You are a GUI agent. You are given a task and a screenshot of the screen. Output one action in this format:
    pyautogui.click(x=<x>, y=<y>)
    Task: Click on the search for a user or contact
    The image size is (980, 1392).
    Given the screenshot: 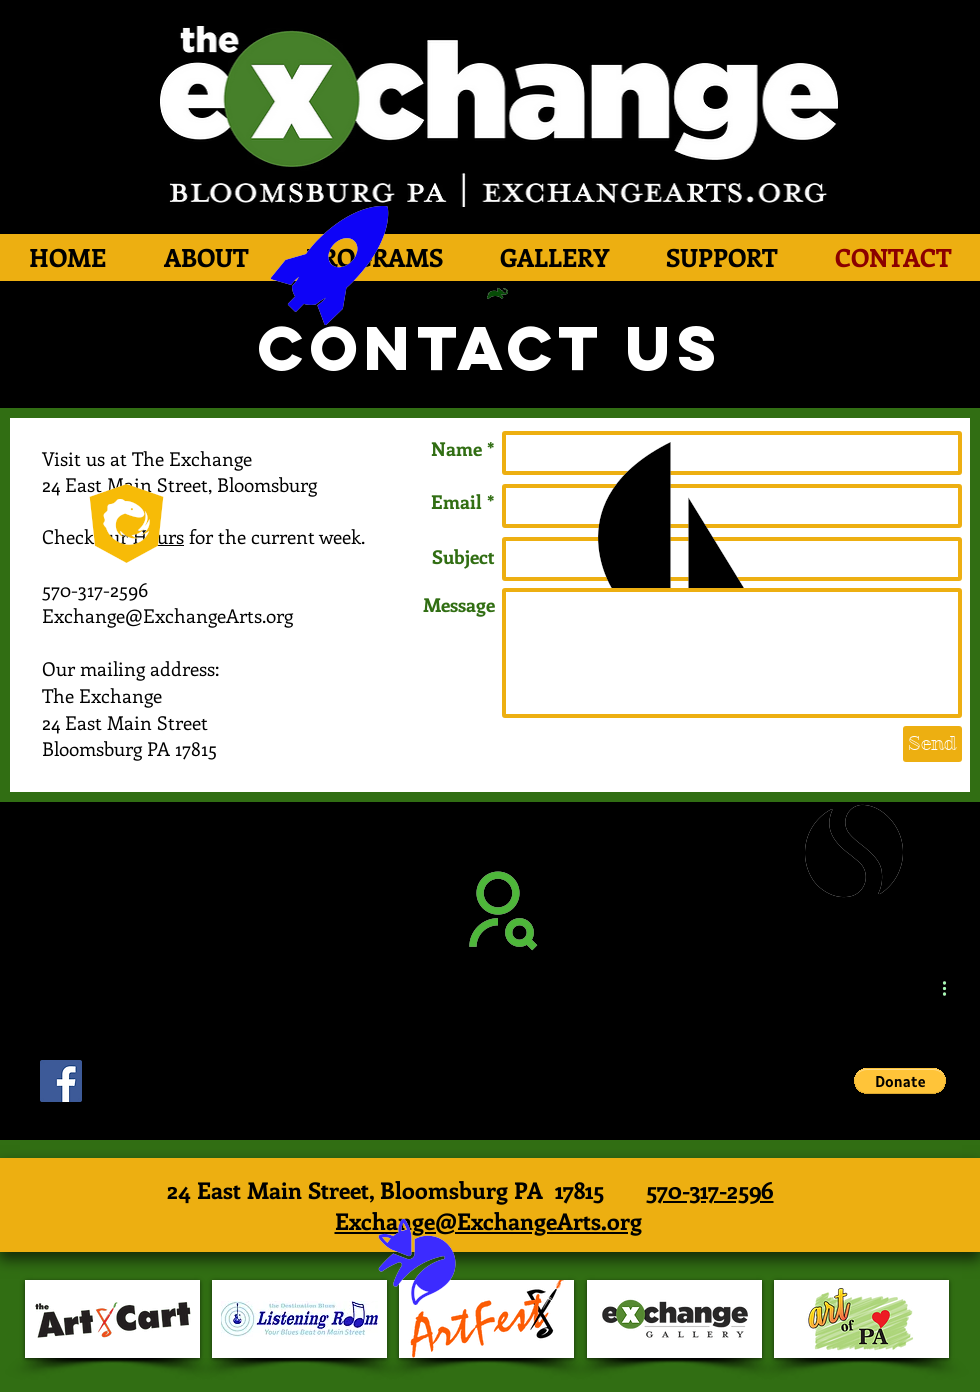 What is the action you would take?
    pyautogui.click(x=498, y=911)
    